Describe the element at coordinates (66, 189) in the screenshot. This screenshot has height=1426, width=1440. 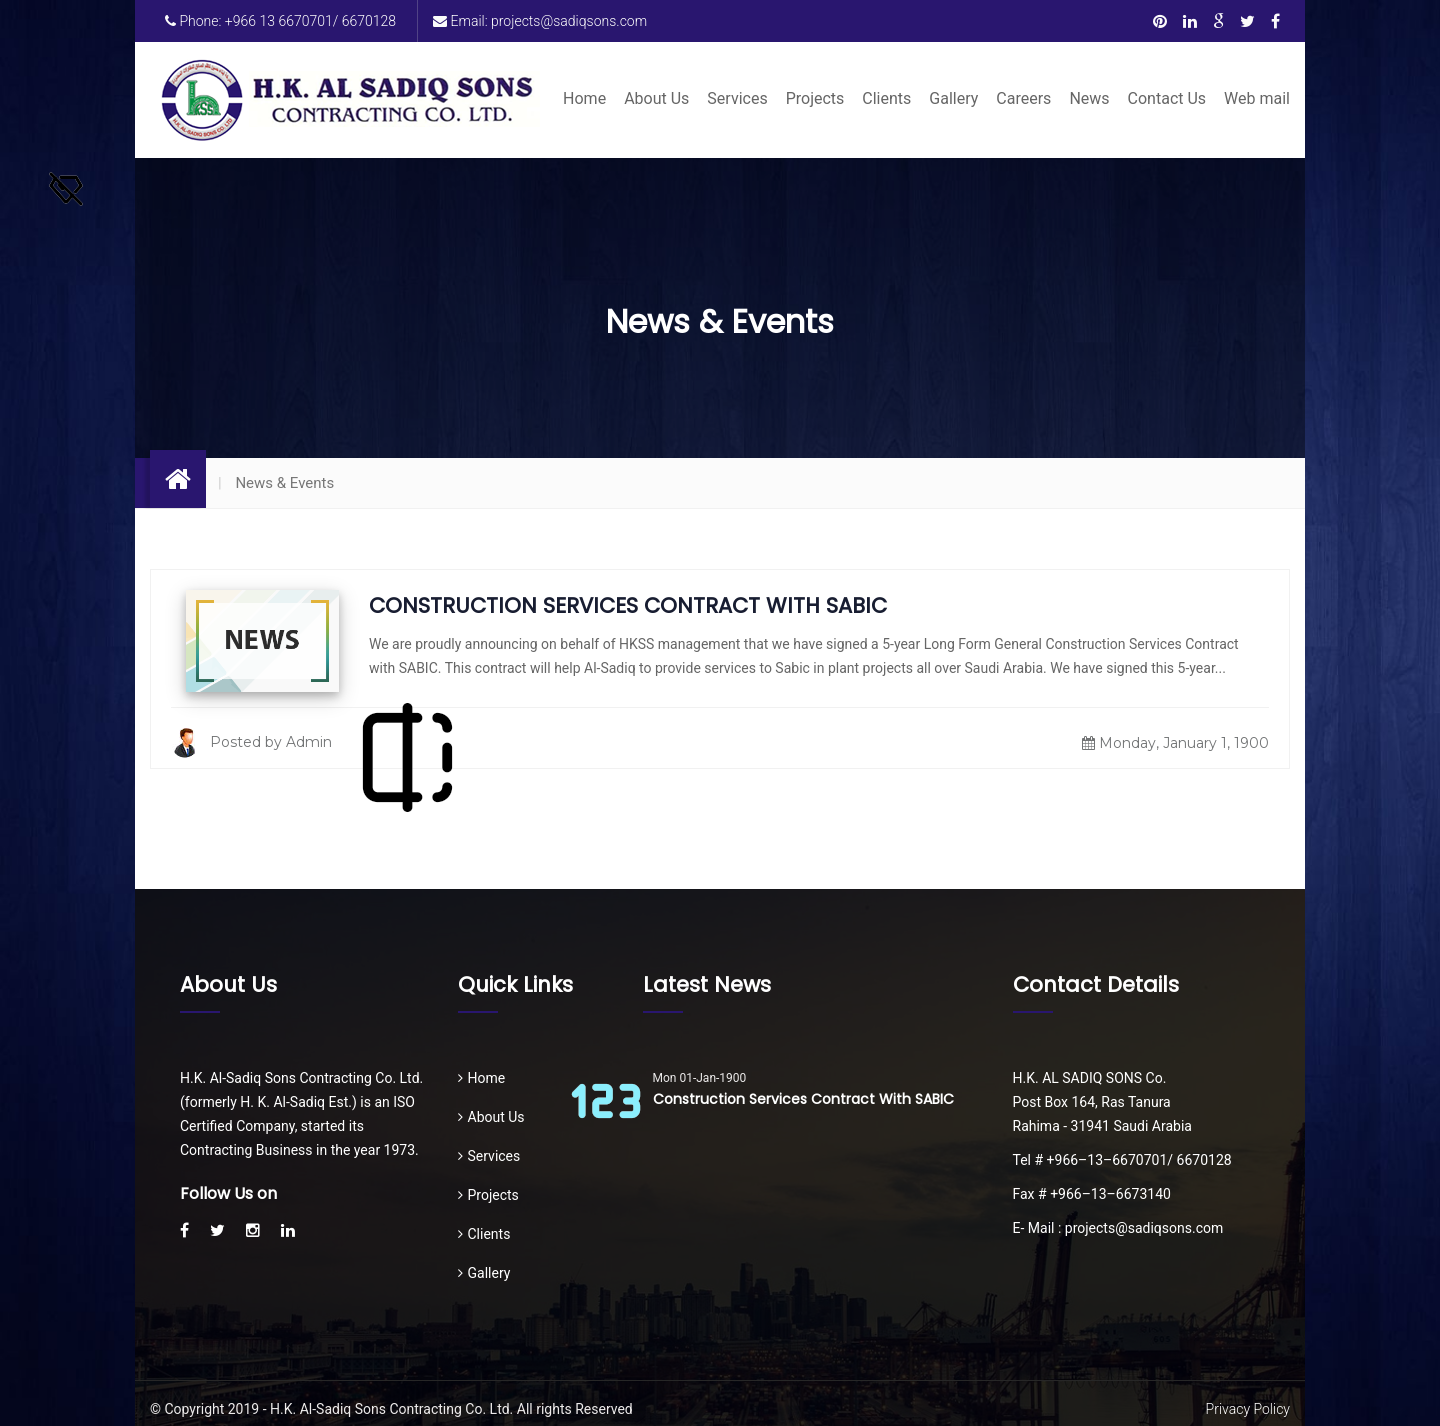
I see `indicates premium features are unavailable` at that location.